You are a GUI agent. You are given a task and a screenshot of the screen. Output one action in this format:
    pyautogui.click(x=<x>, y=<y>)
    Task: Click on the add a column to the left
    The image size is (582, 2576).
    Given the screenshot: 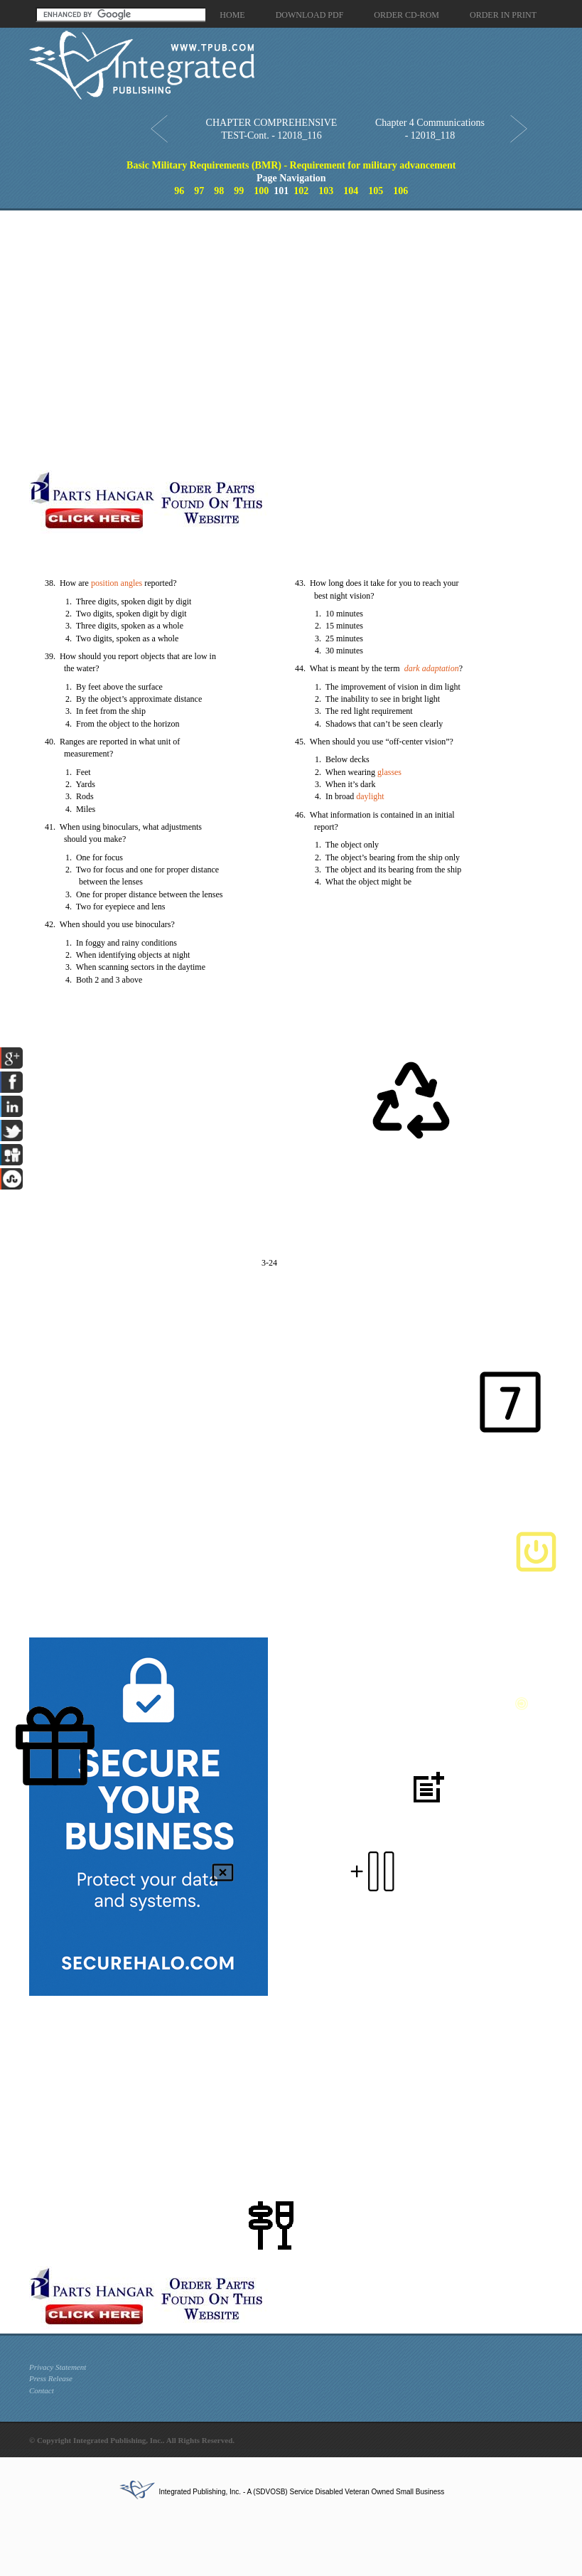 What is the action you would take?
    pyautogui.click(x=376, y=1871)
    